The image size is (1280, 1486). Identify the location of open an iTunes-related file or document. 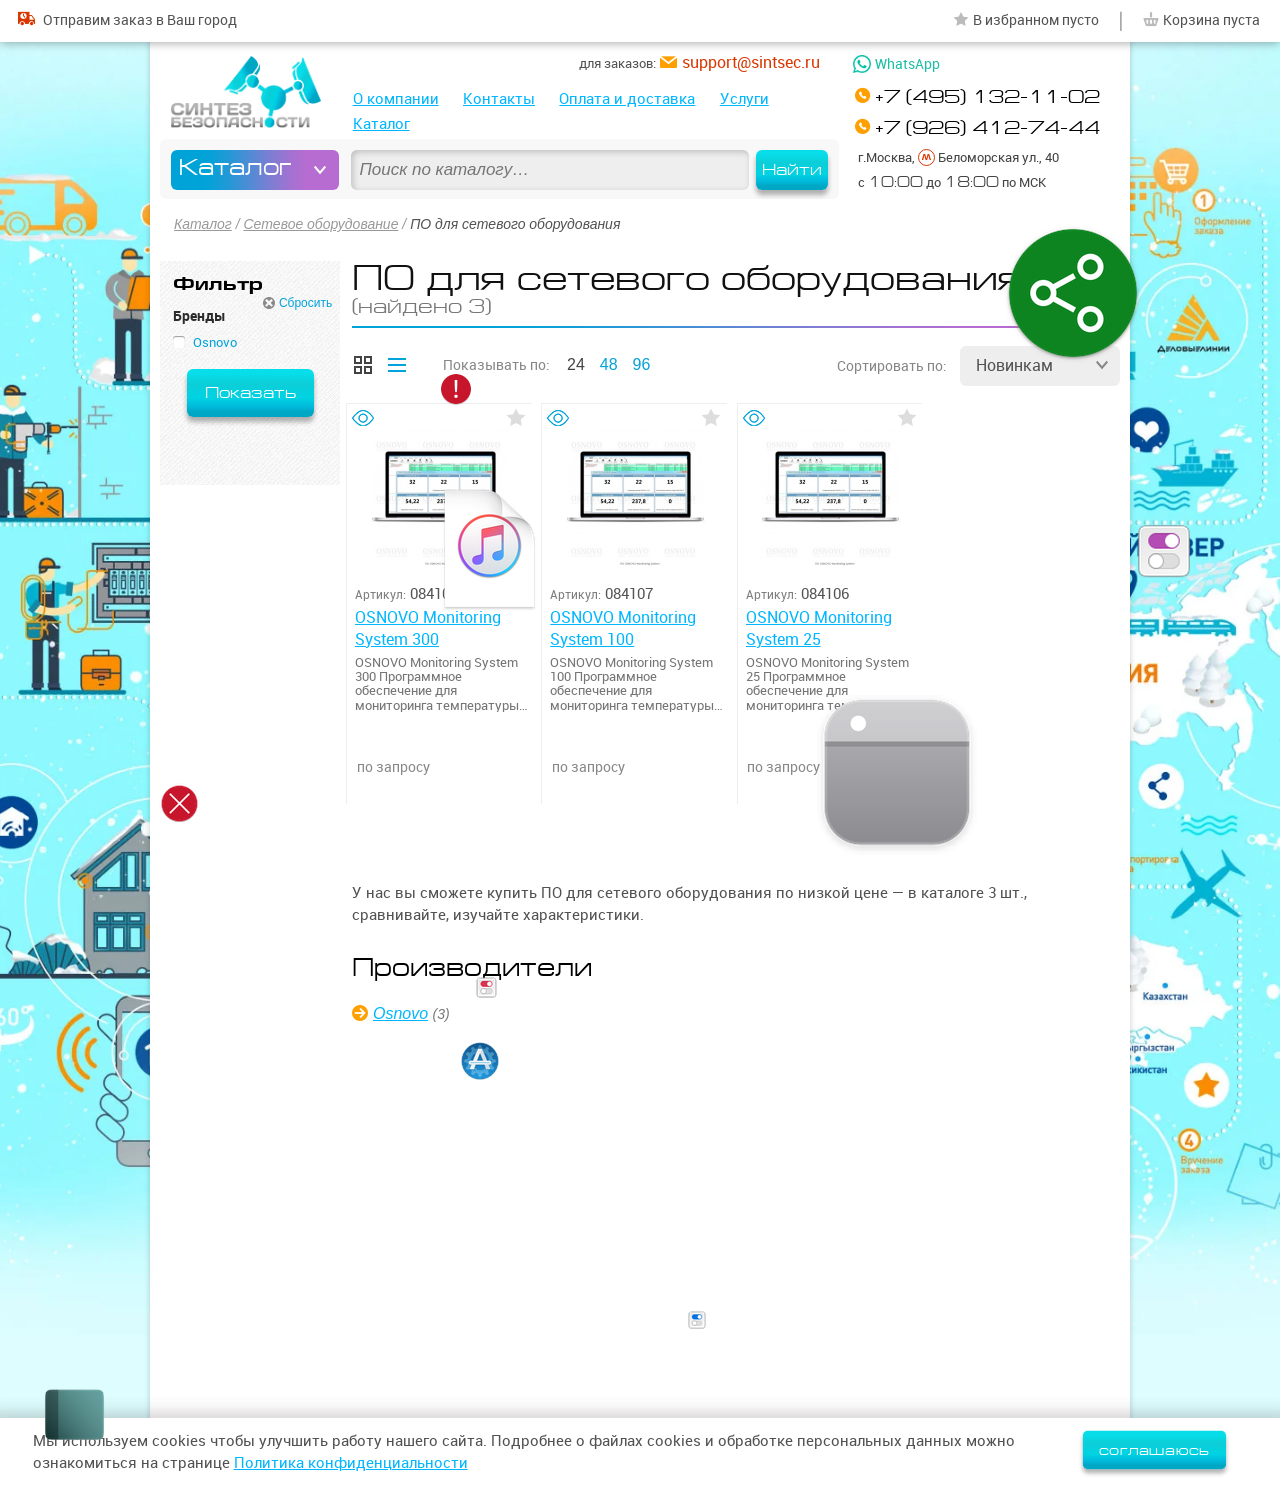
(489, 551).